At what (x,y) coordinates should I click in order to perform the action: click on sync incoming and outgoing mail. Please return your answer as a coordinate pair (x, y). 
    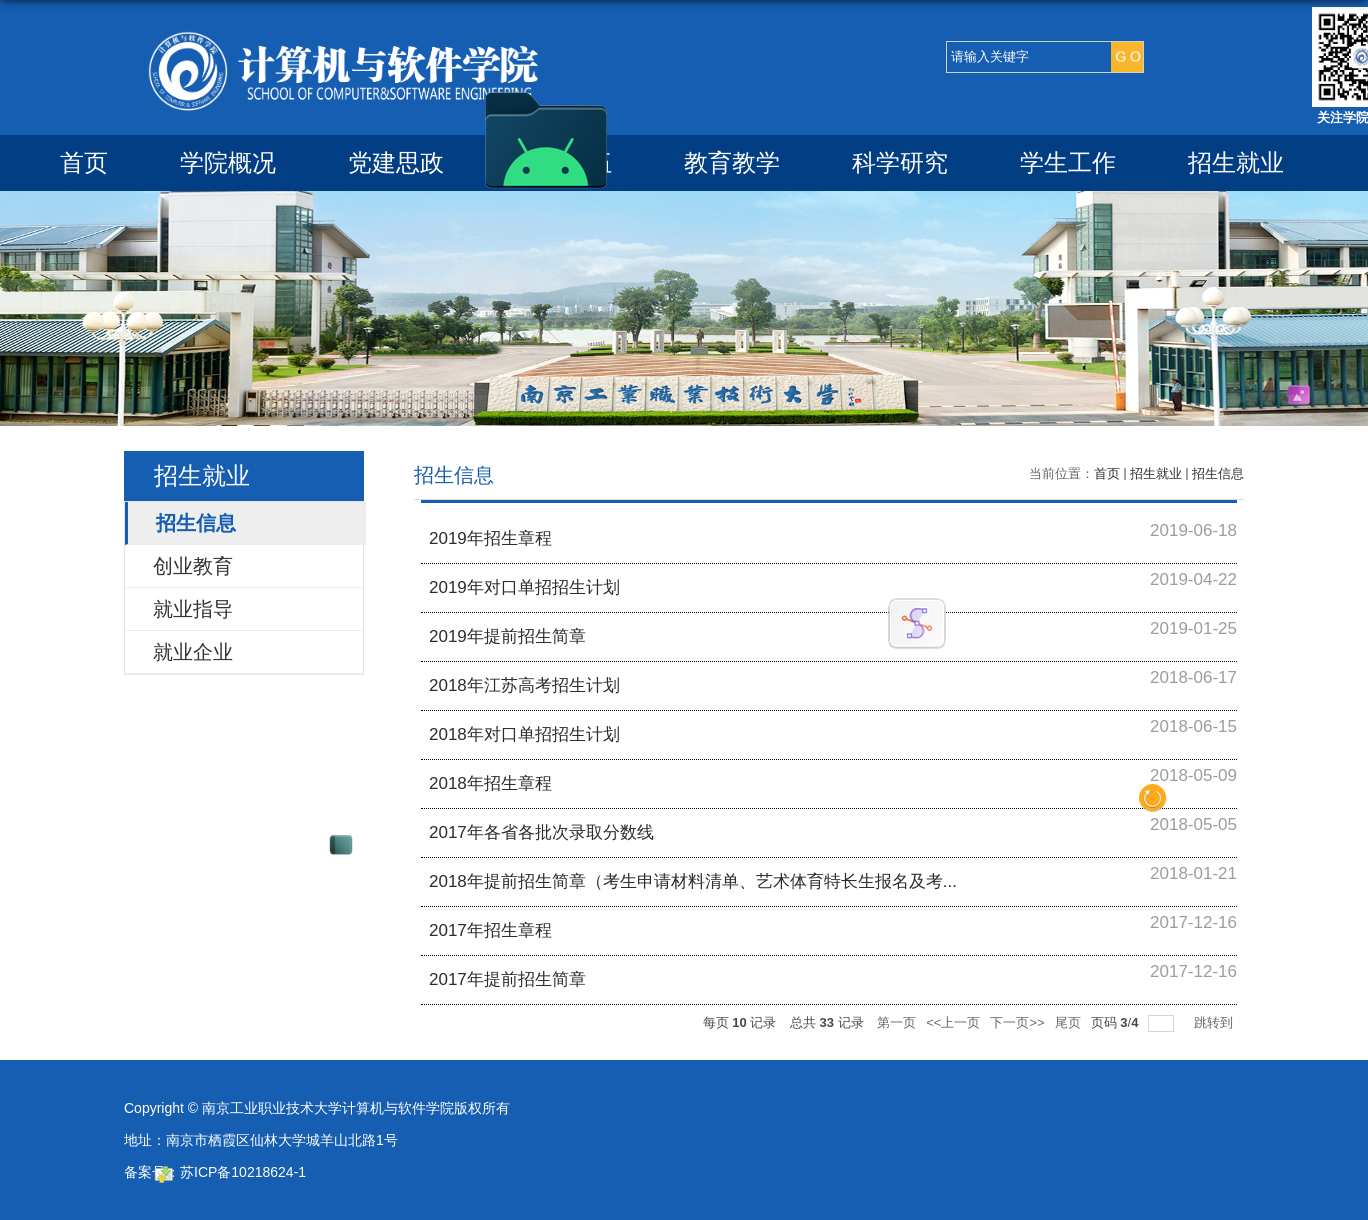
    Looking at the image, I should click on (163, 1175).